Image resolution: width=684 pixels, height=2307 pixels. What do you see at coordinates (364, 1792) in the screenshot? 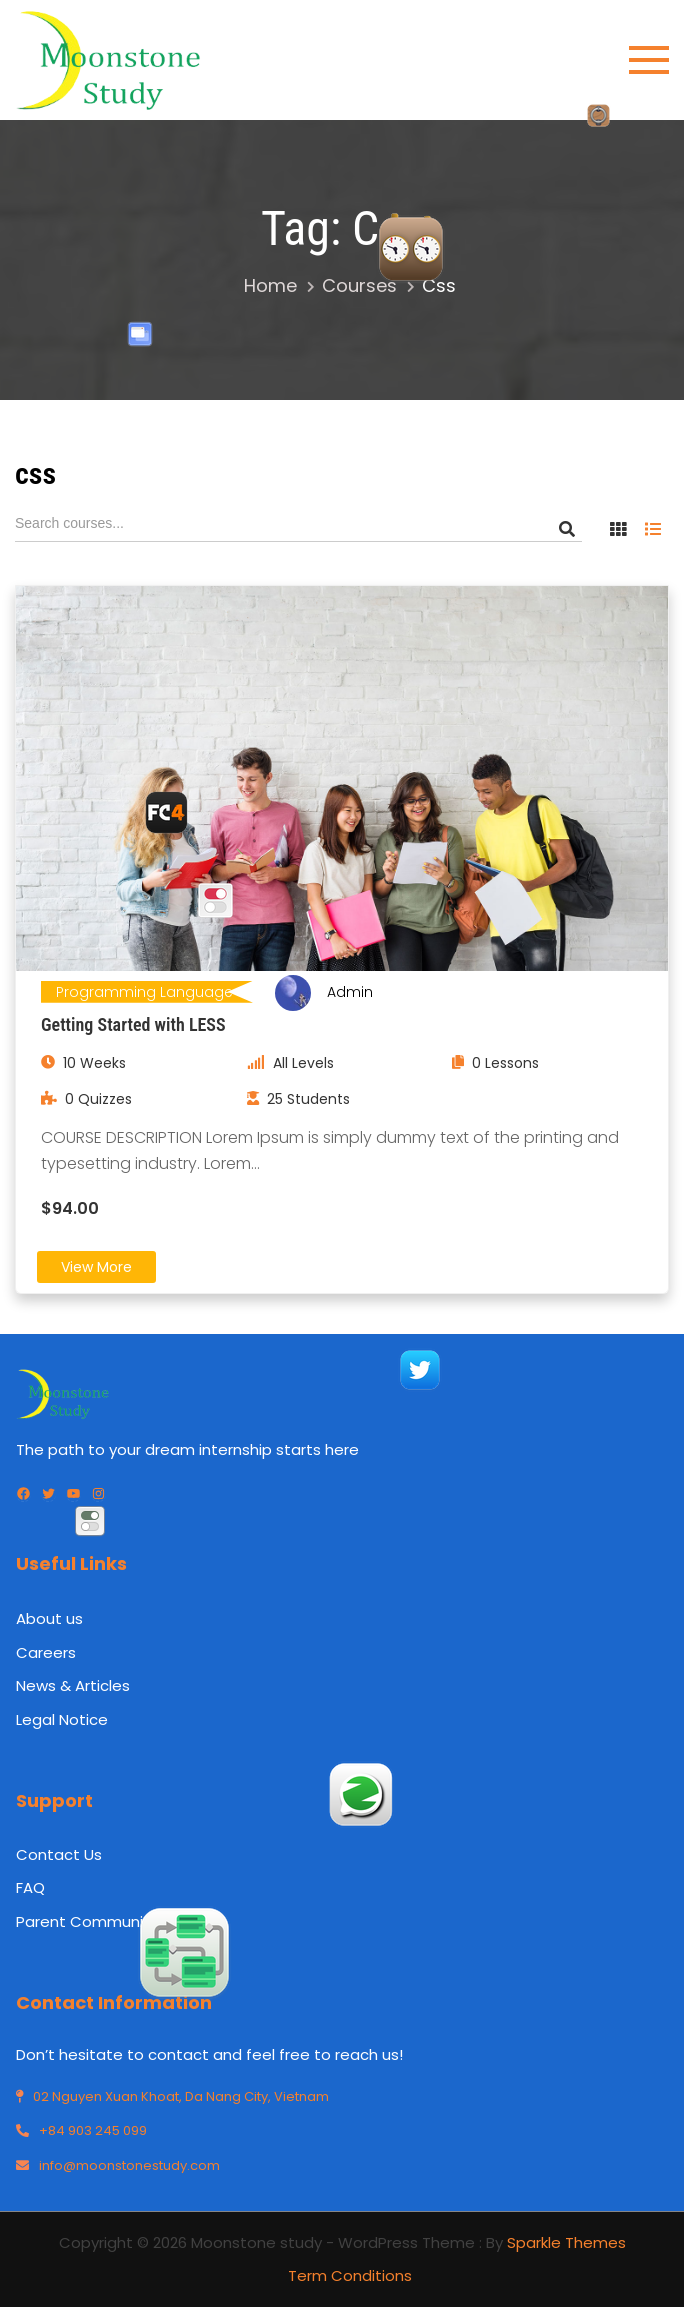
I see `open zapzap messaging app` at bounding box center [364, 1792].